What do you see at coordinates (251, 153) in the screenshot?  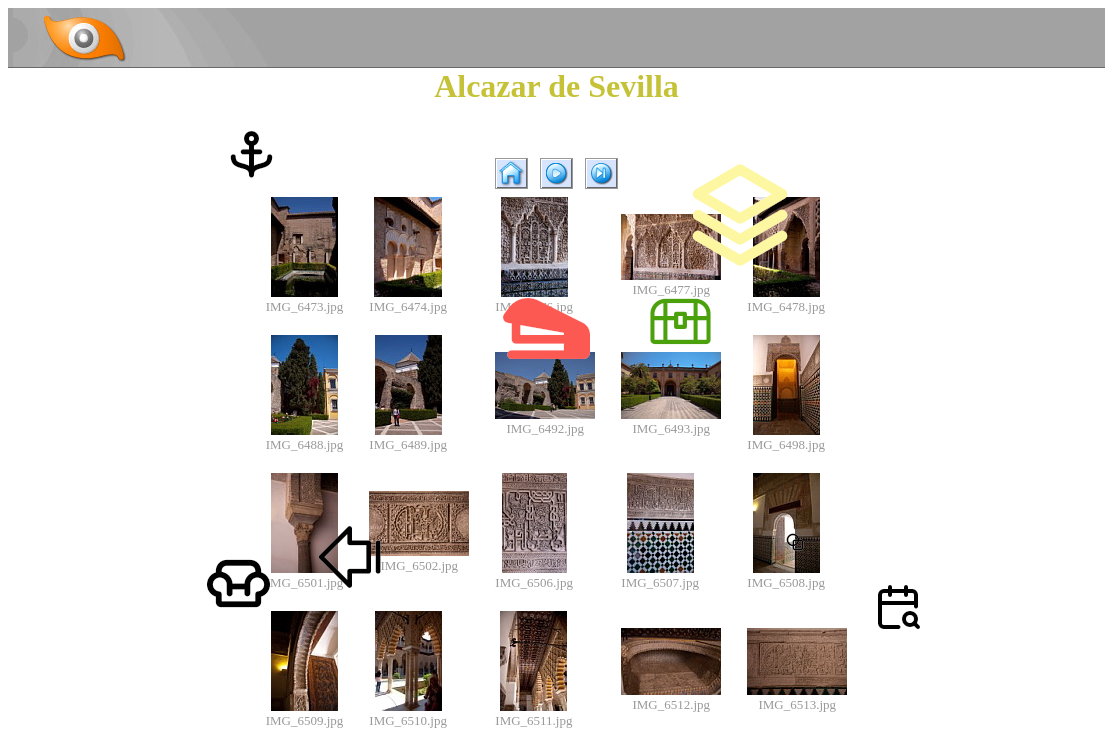 I see `anchor link to a specific section on a page` at bounding box center [251, 153].